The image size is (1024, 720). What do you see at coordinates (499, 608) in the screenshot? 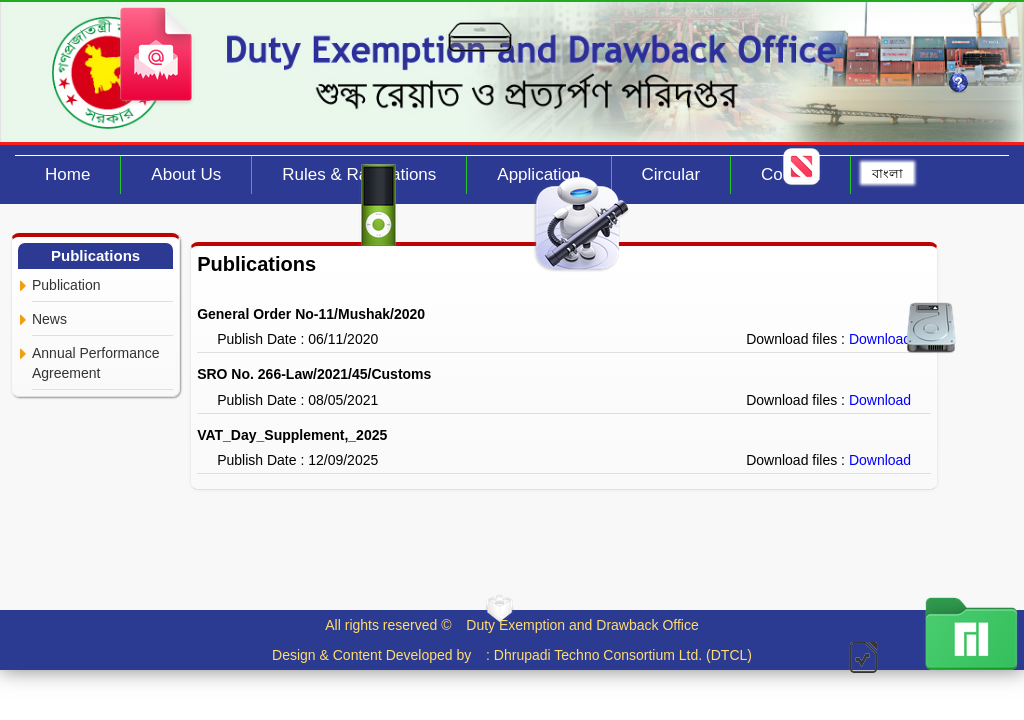
I see `a plugin or extension module` at bounding box center [499, 608].